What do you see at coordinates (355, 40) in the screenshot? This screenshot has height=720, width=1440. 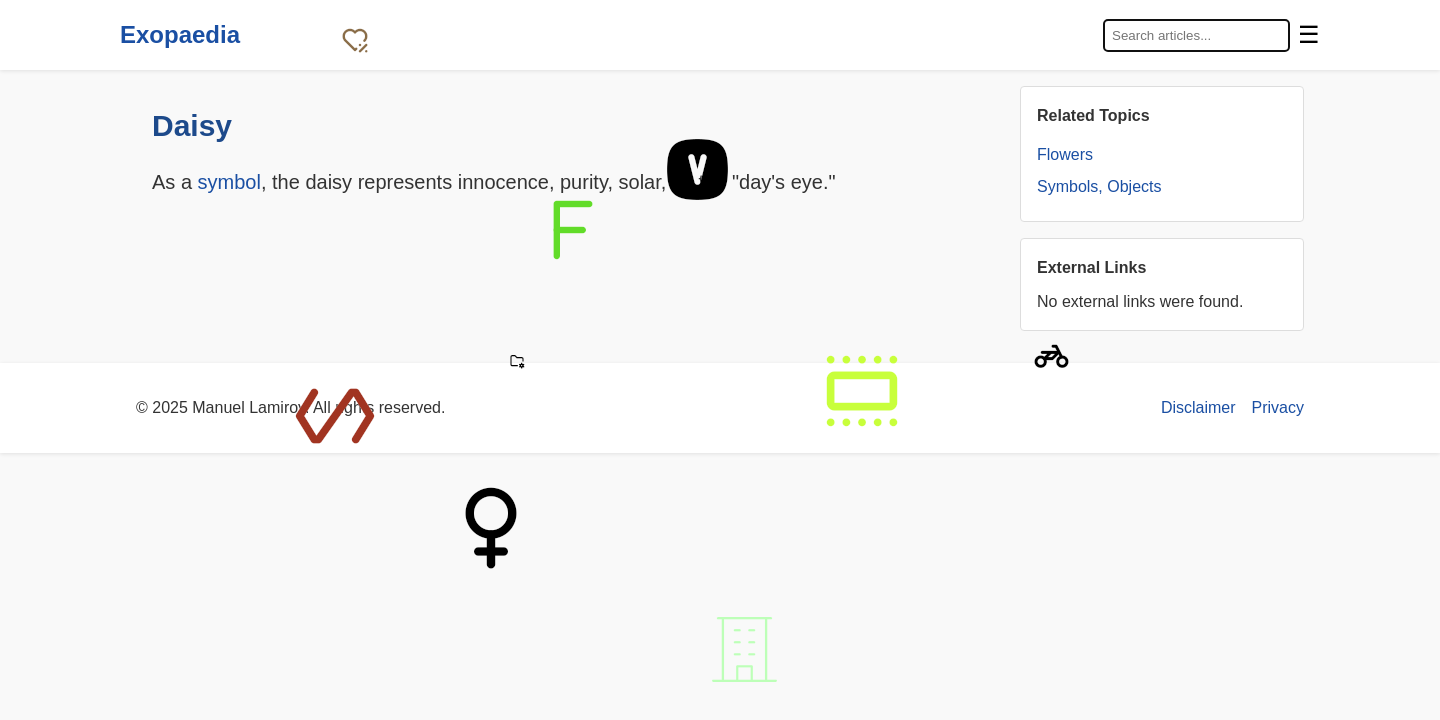 I see `view discounted favorites or wishlist items` at bounding box center [355, 40].